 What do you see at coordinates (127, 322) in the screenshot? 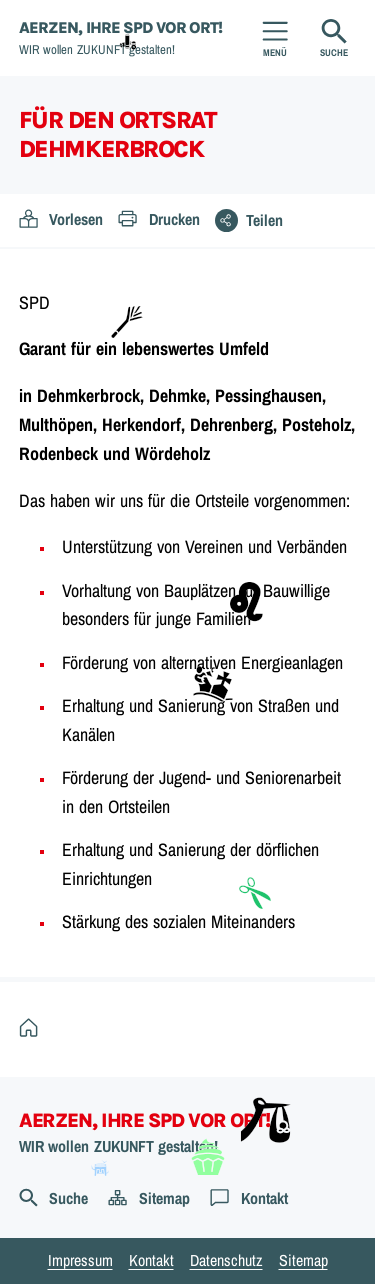
I see `select leek ingredient in cooking game` at bounding box center [127, 322].